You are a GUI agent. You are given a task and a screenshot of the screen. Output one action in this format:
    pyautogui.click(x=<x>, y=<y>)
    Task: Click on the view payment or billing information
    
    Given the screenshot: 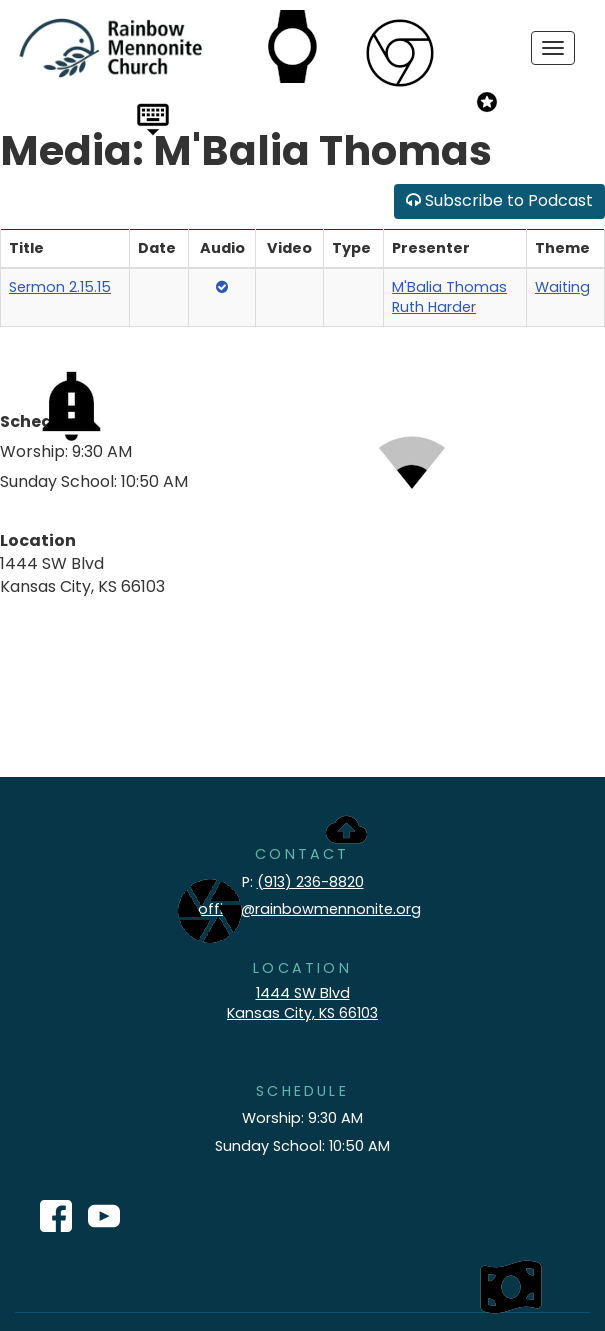 What is the action you would take?
    pyautogui.click(x=511, y=1287)
    